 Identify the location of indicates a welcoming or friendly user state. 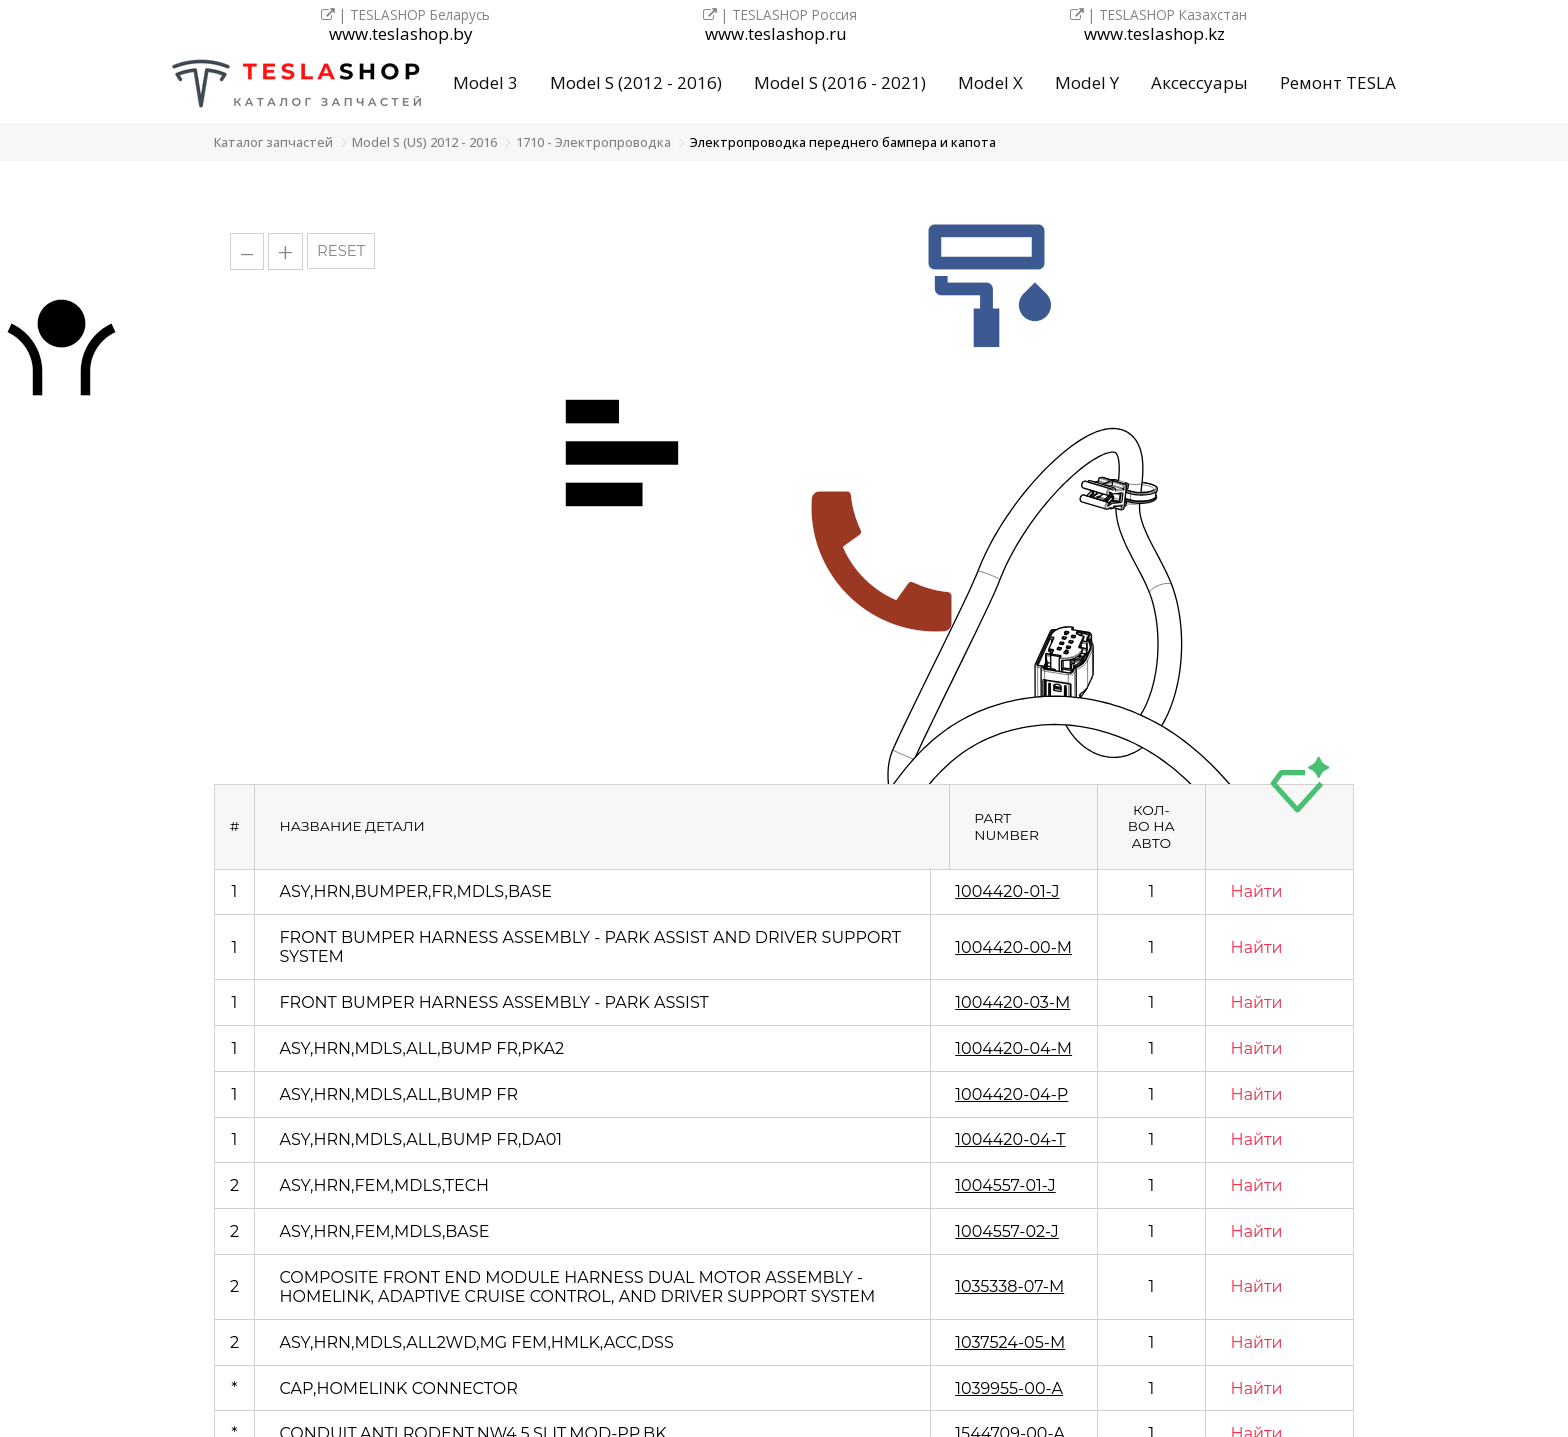
(61, 347).